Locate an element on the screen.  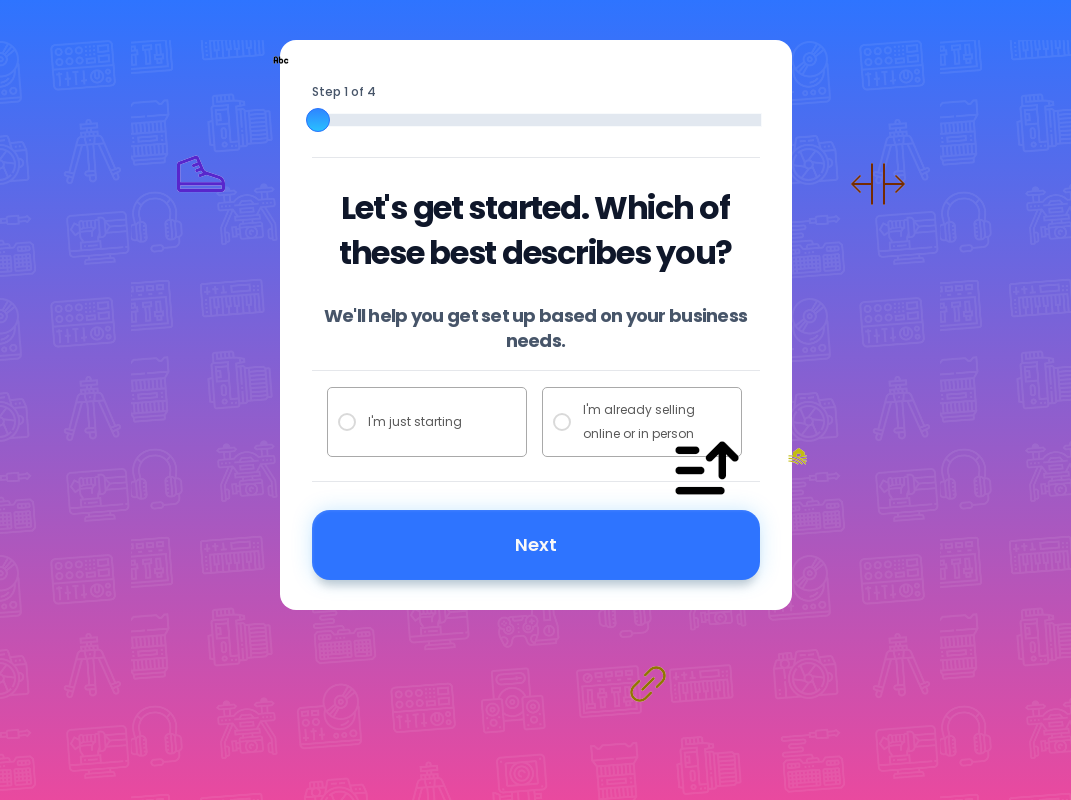
access text formatting options is located at coordinates (281, 60).